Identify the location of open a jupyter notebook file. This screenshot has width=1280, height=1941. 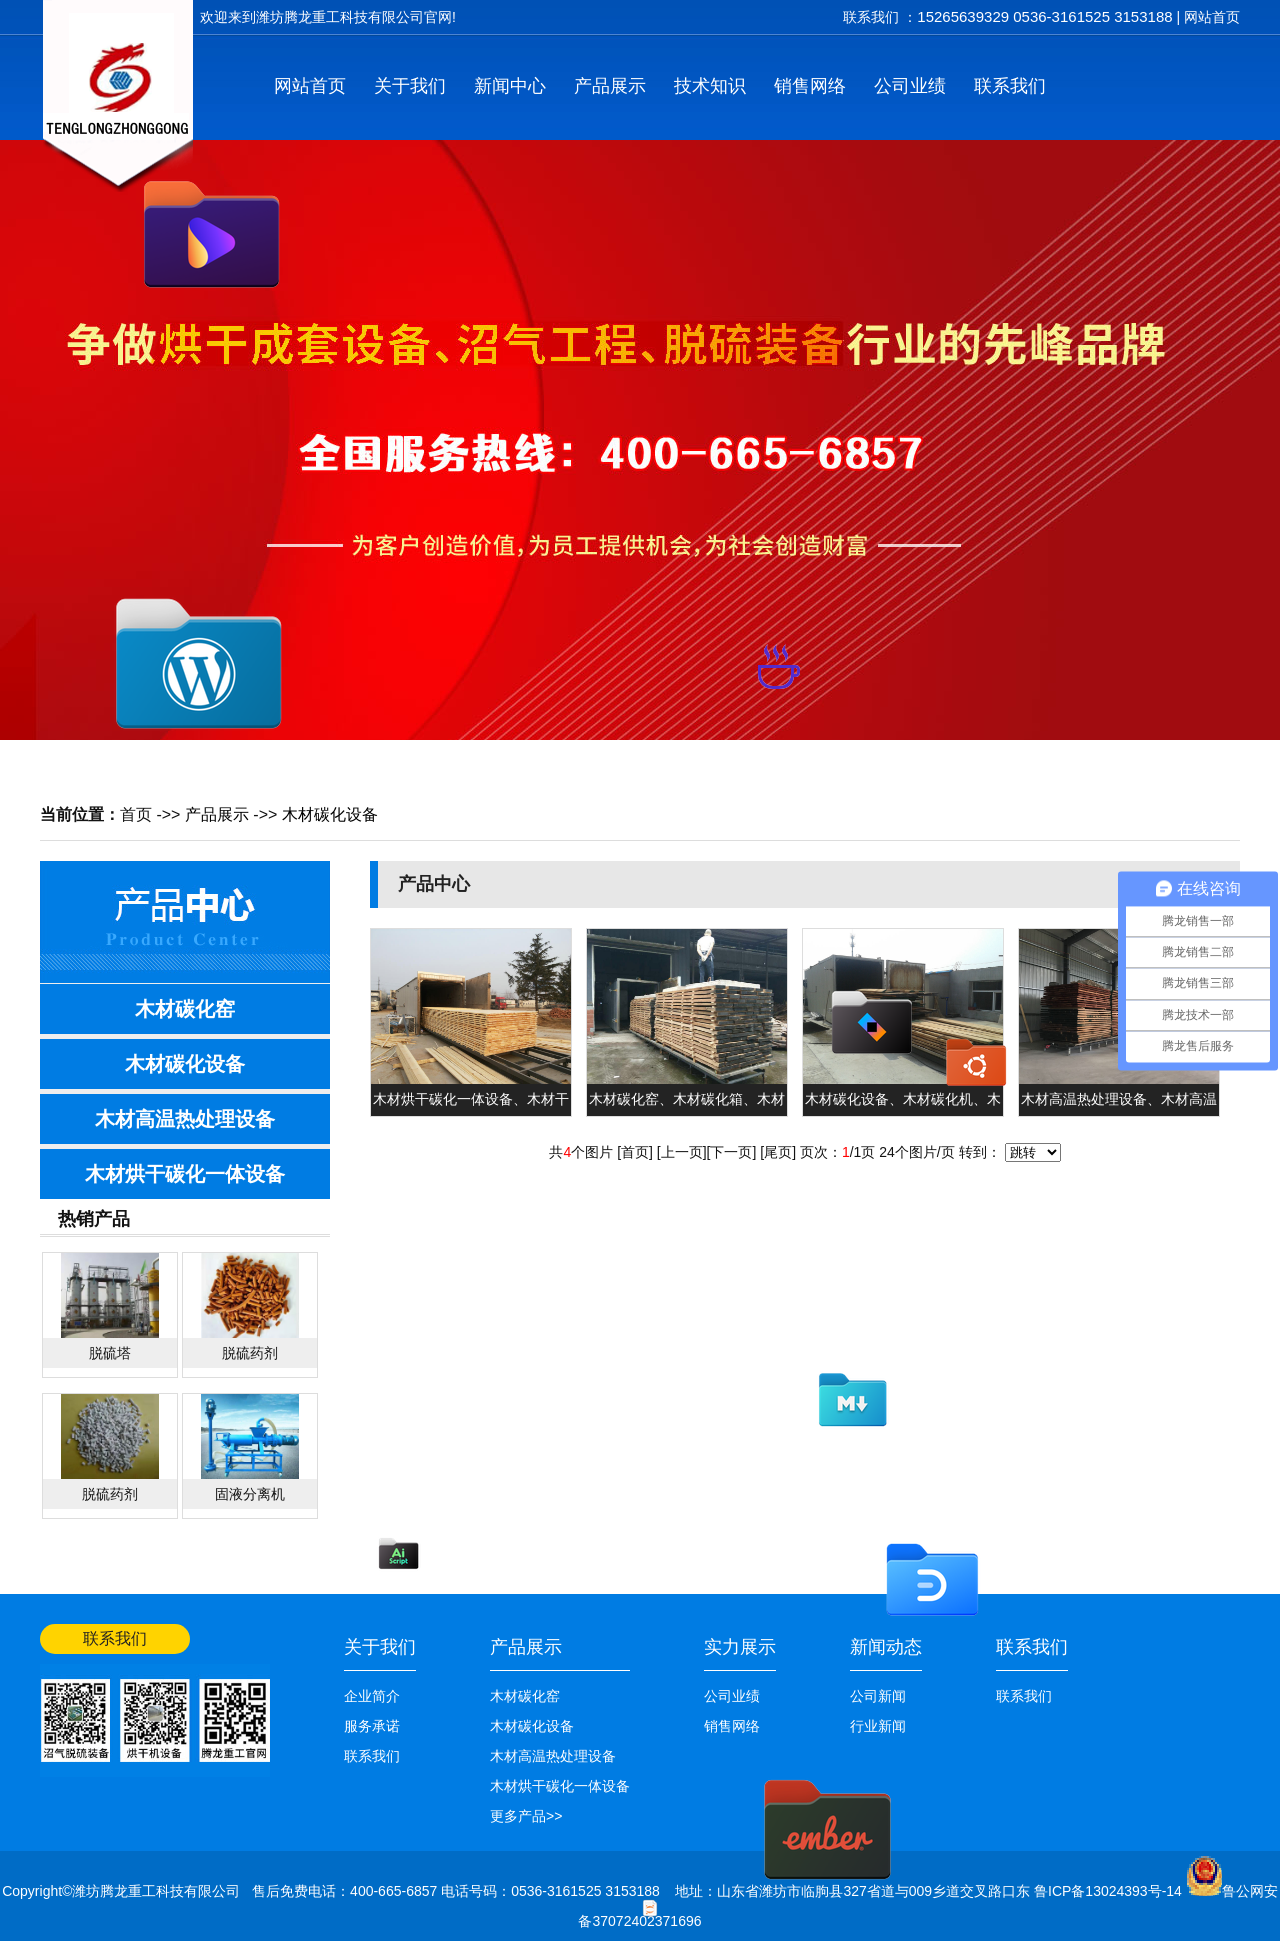
(650, 1908).